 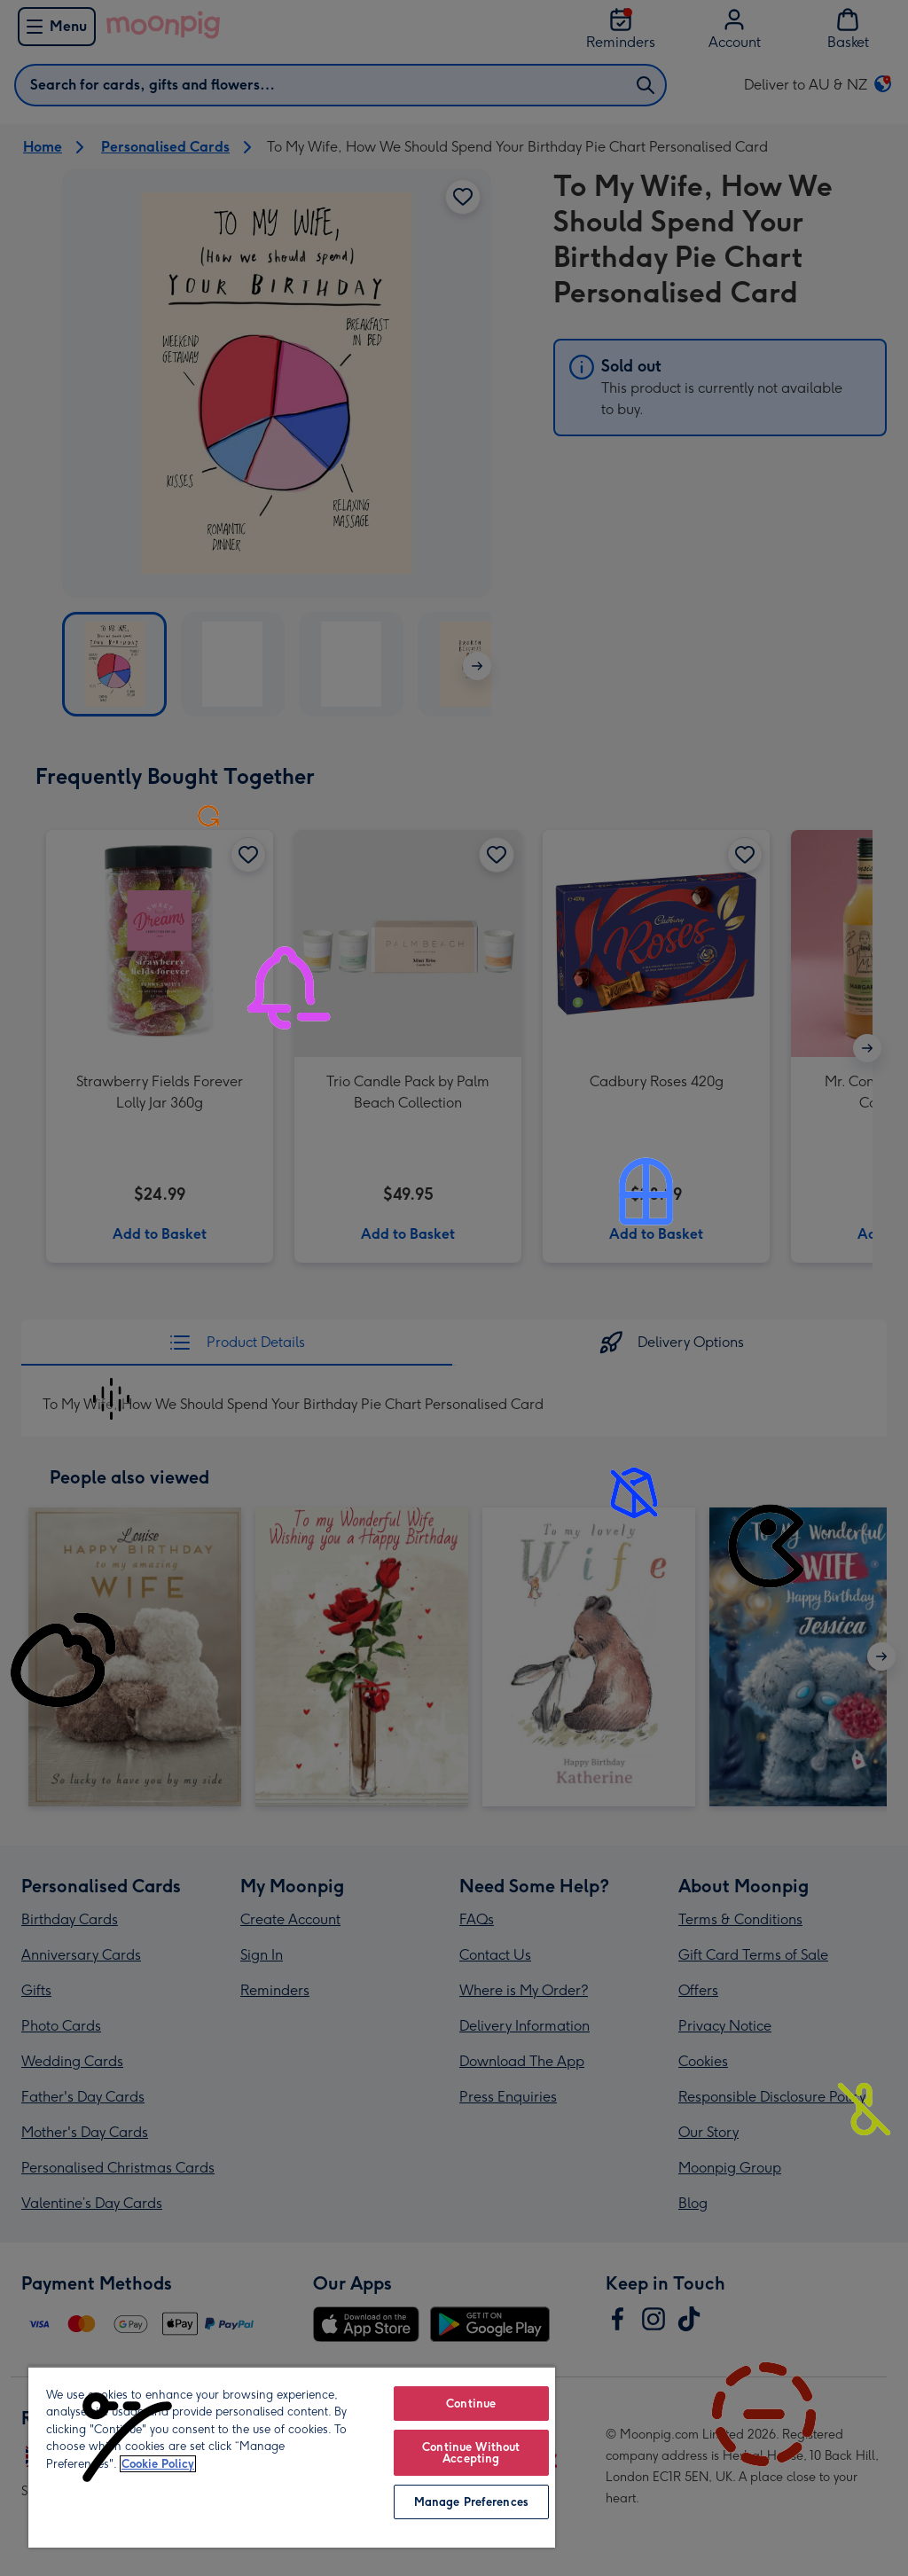 I want to click on remove or dismiss a notification, so click(x=285, y=988).